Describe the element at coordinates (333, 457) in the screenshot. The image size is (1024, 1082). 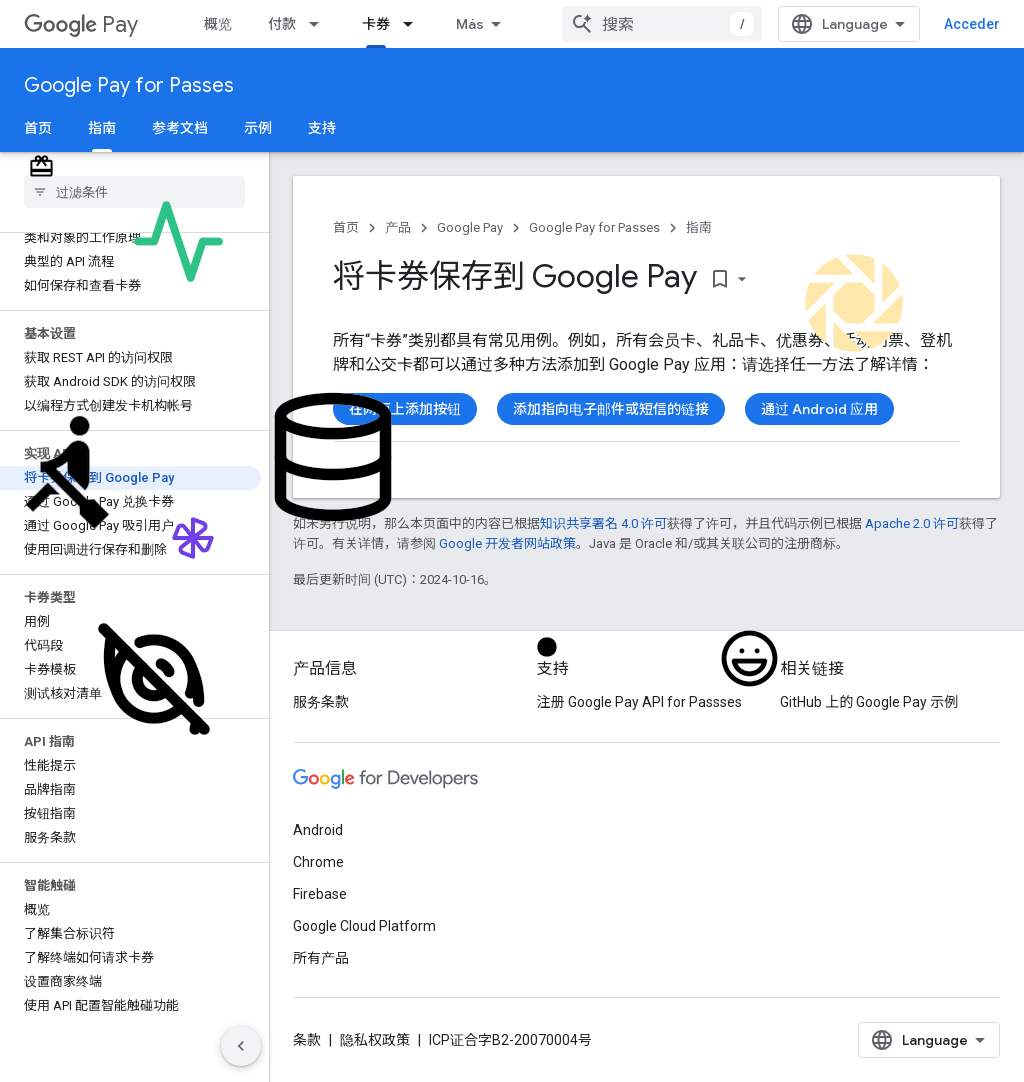
I see `access database management` at that location.